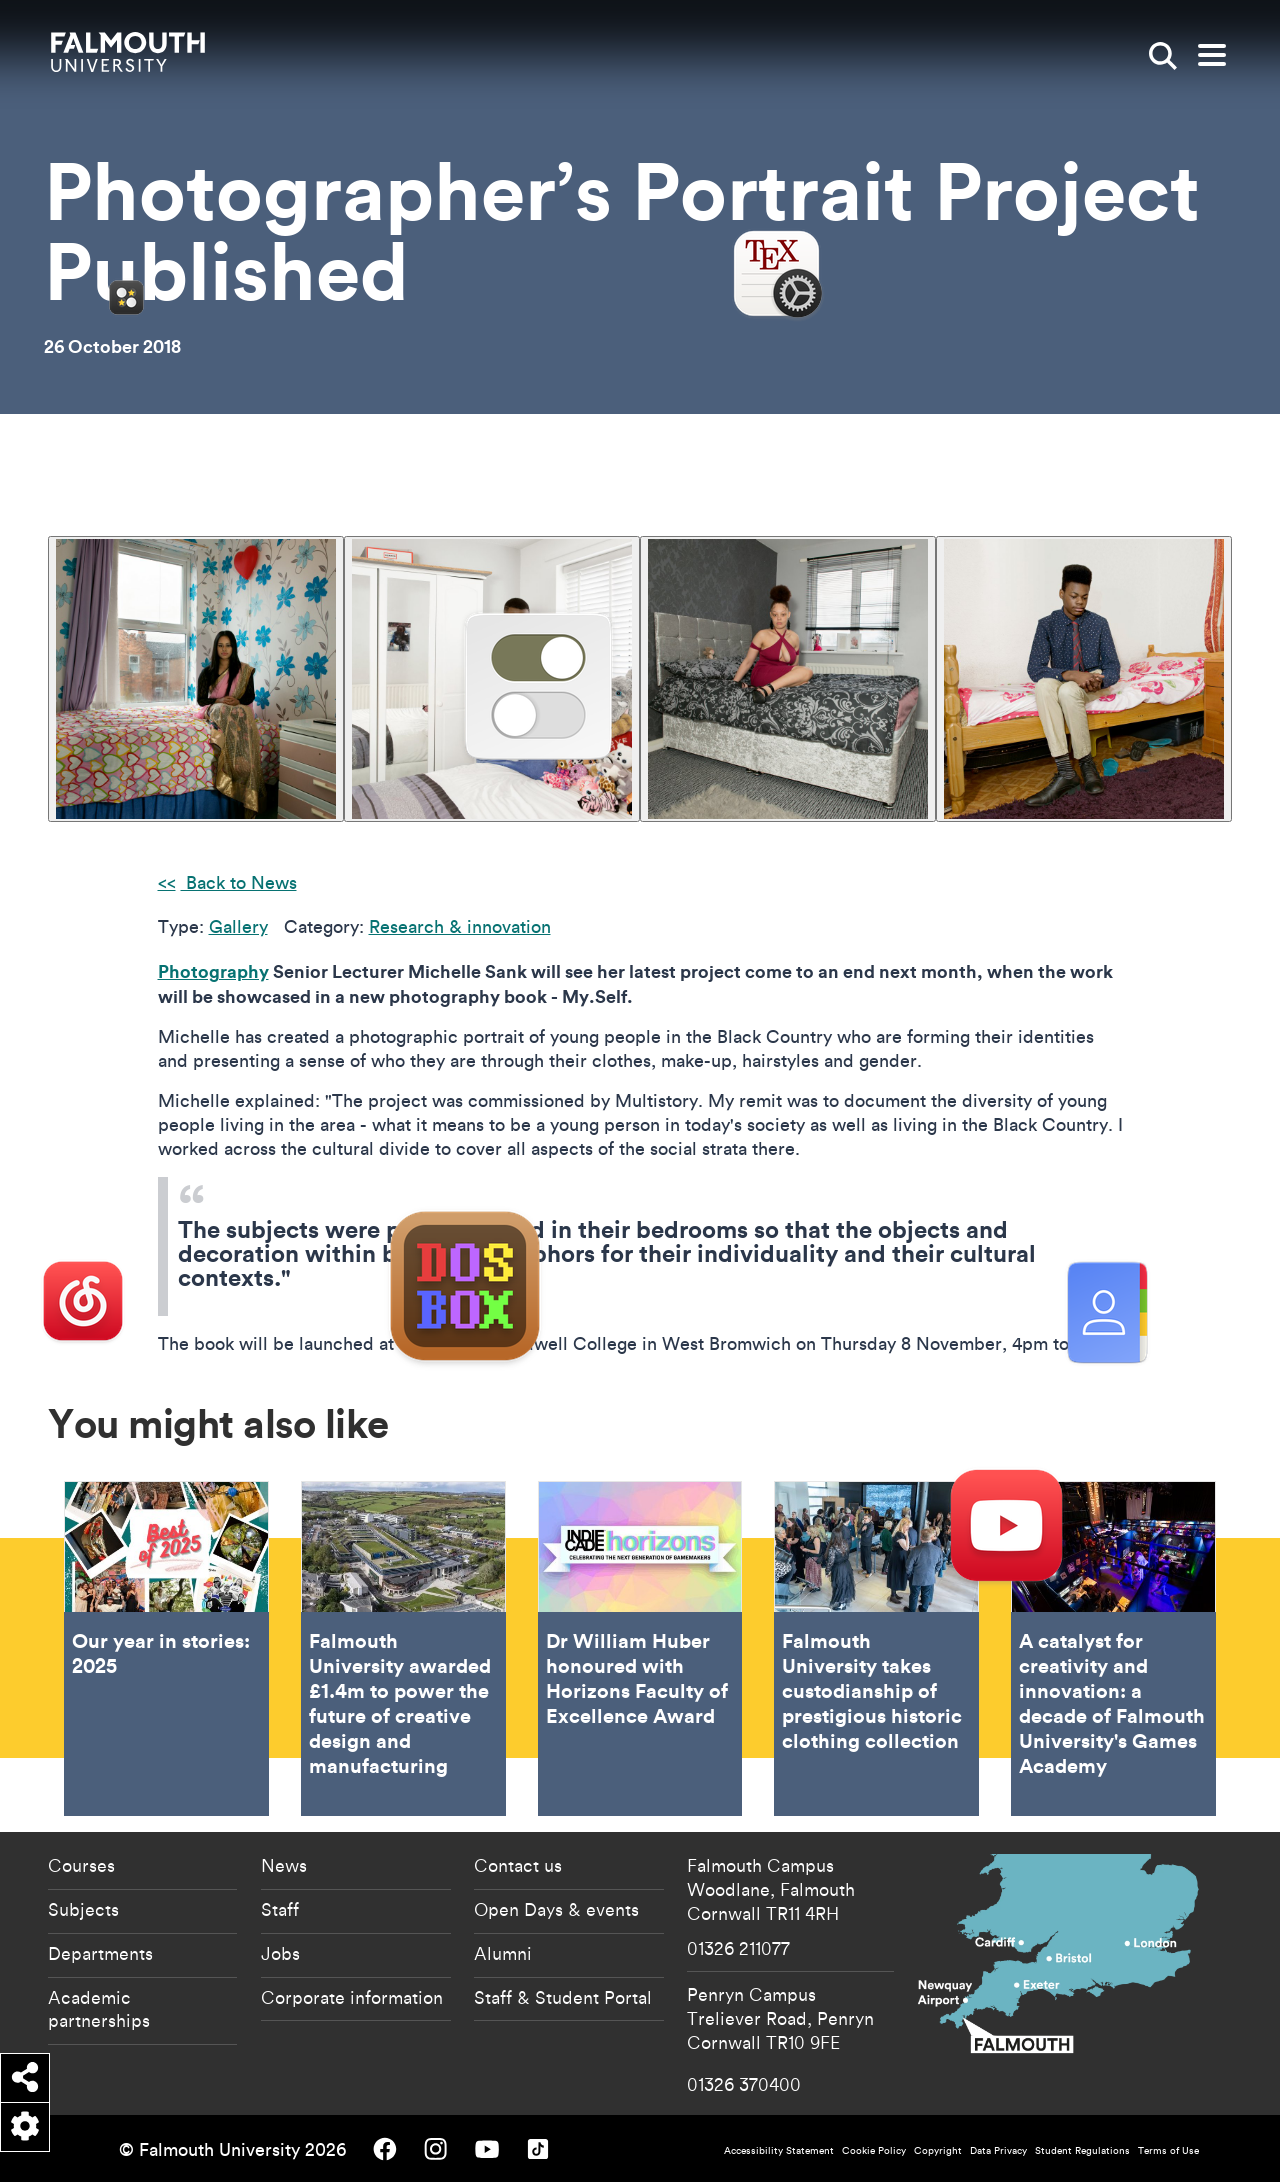 Image resolution: width=1280 pixels, height=2182 pixels. What do you see at coordinates (465, 1286) in the screenshot?
I see `launch dosbox-x emulator` at bounding box center [465, 1286].